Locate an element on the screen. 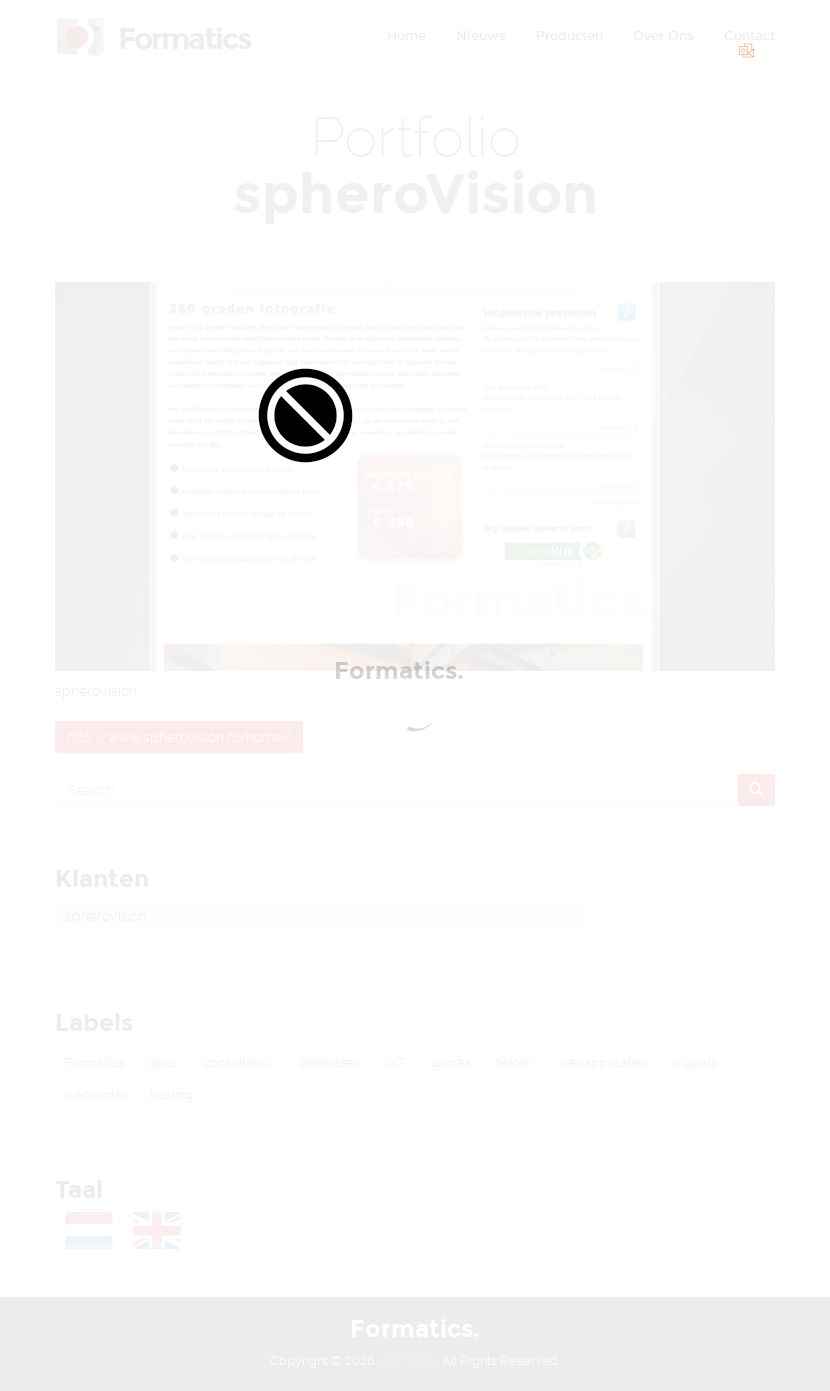  open microsoft outlook email is located at coordinates (746, 50).